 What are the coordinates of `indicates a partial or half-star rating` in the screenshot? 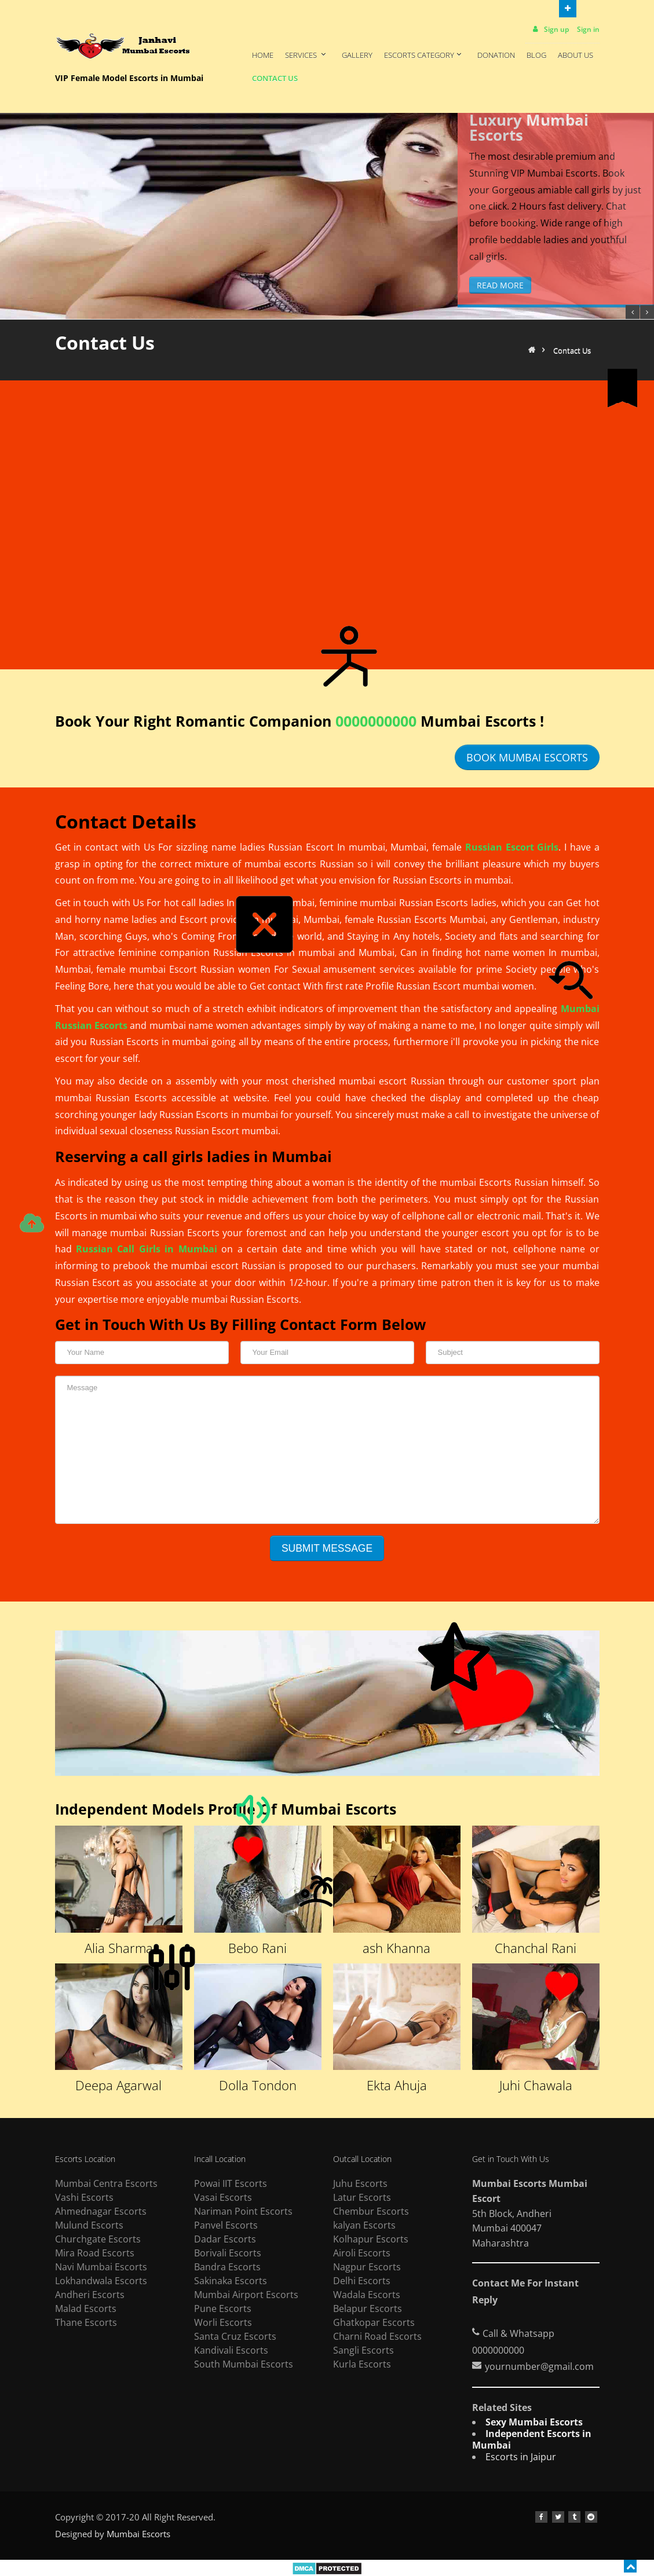 It's located at (454, 1658).